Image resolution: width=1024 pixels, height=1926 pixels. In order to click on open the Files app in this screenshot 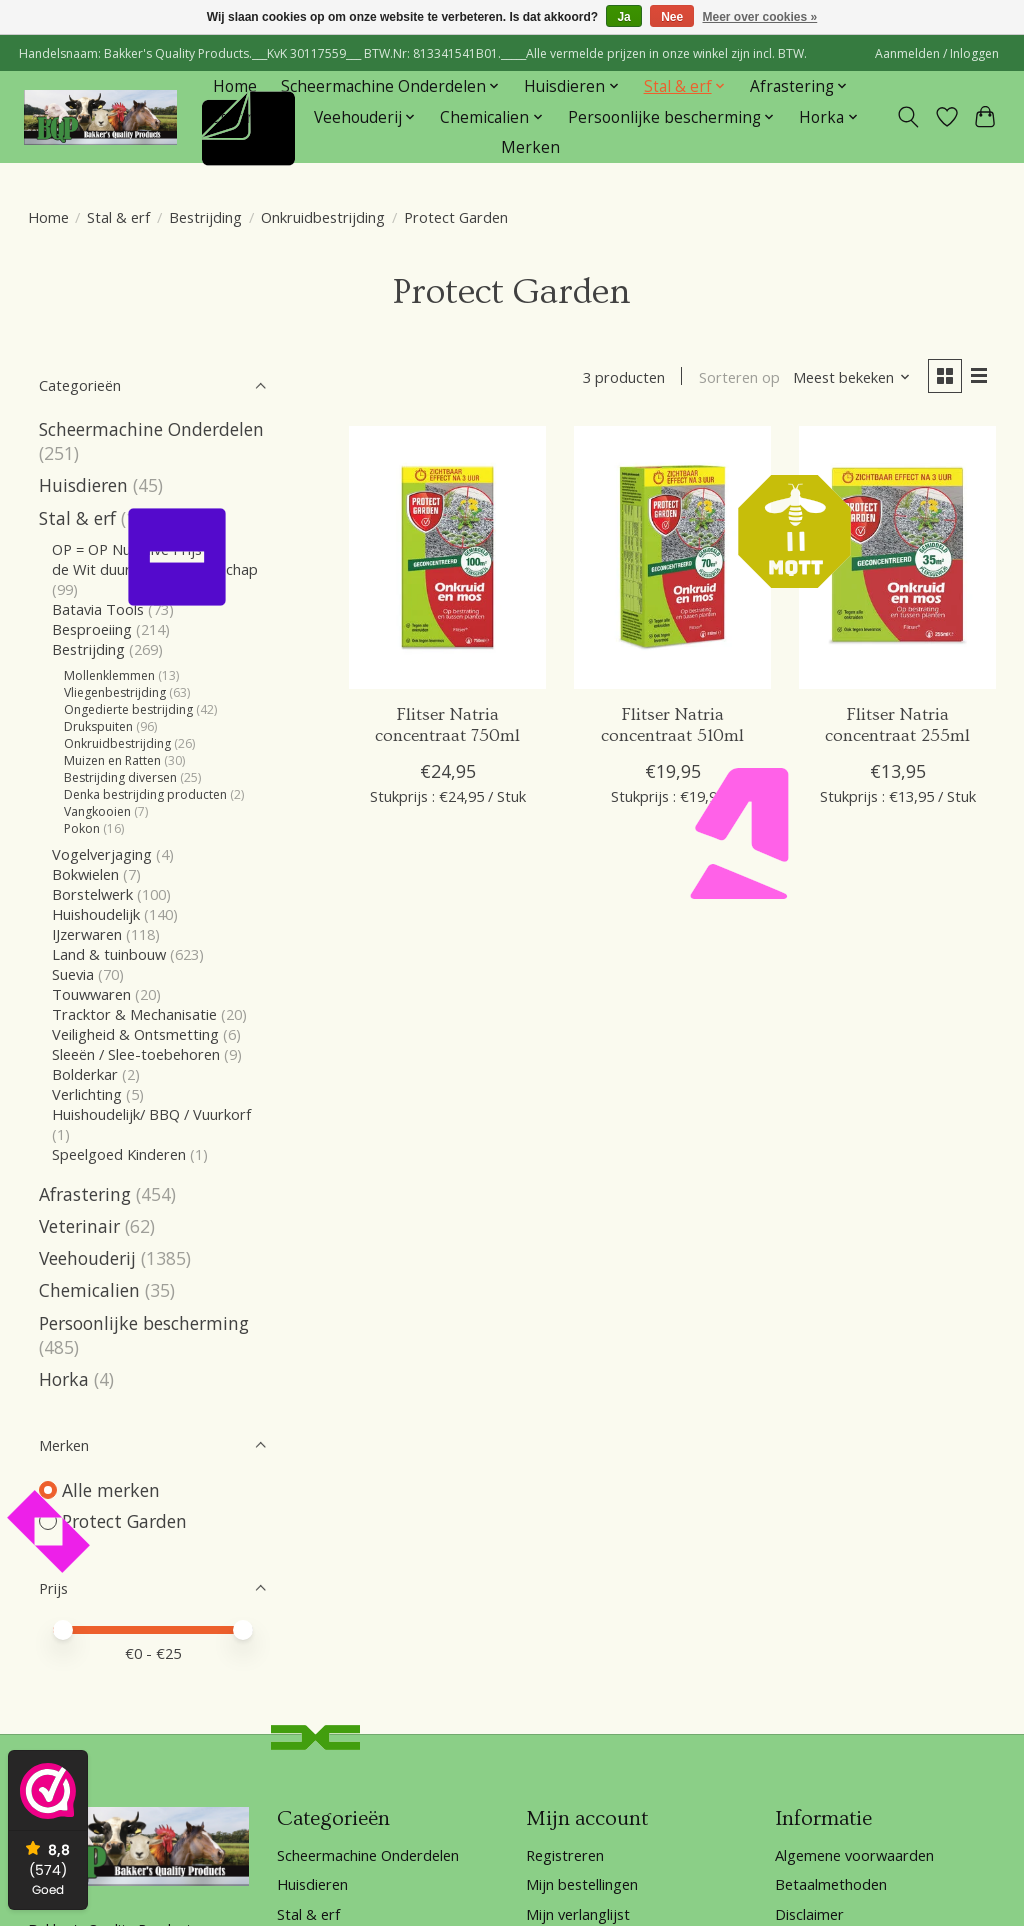, I will do `click(248, 128)`.